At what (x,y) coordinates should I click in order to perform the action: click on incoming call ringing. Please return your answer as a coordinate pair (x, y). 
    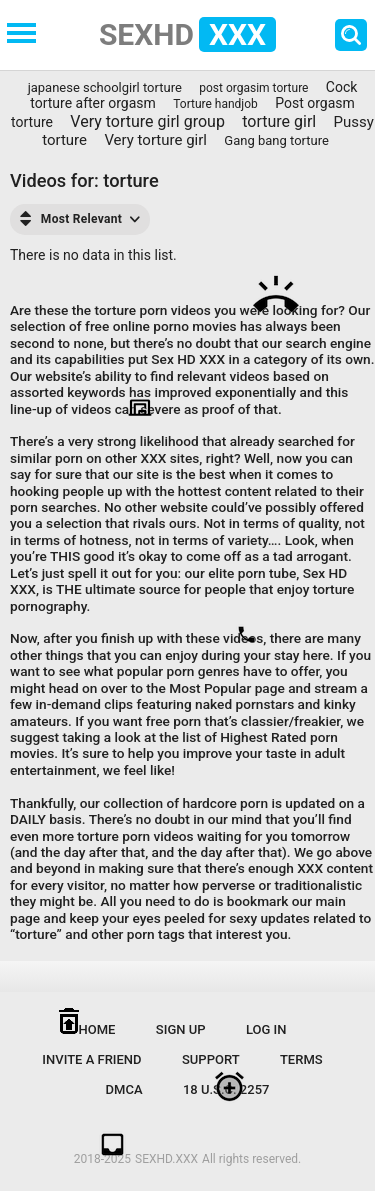
    Looking at the image, I should click on (276, 295).